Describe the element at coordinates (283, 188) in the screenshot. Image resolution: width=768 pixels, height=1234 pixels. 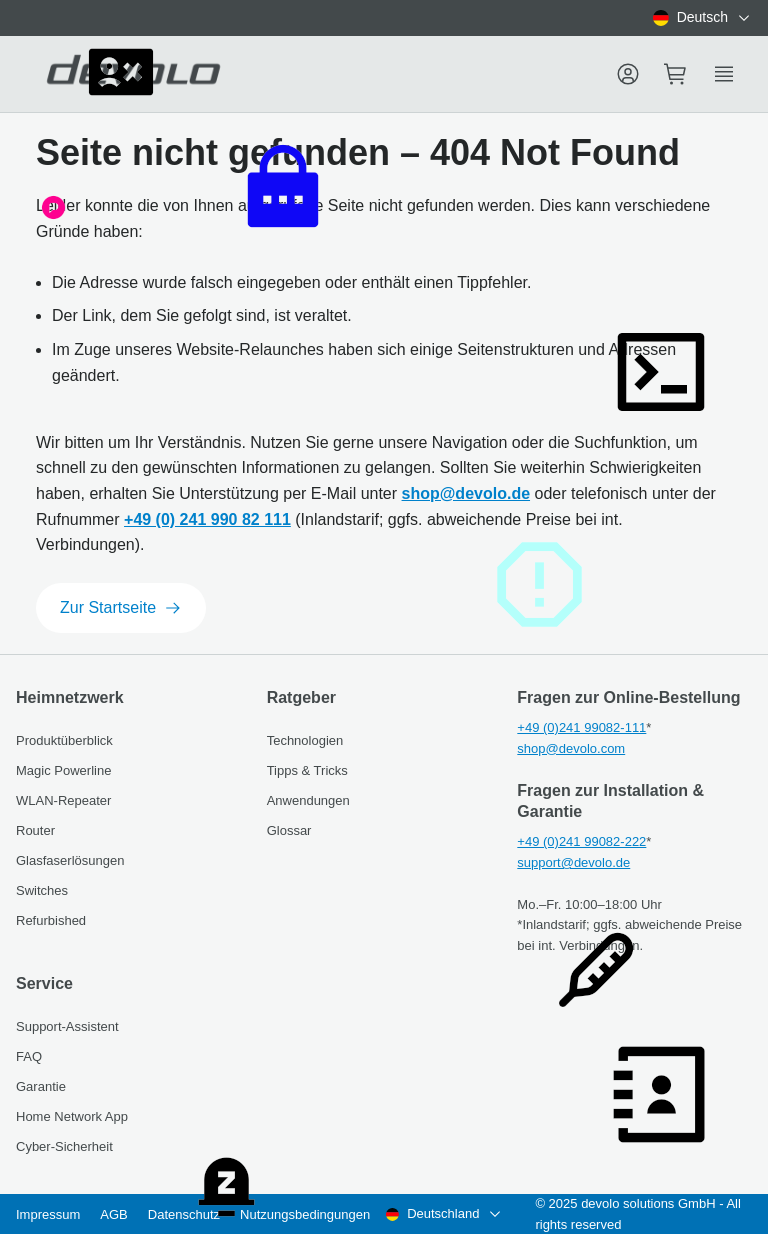
I see `enter password to unlock` at that location.